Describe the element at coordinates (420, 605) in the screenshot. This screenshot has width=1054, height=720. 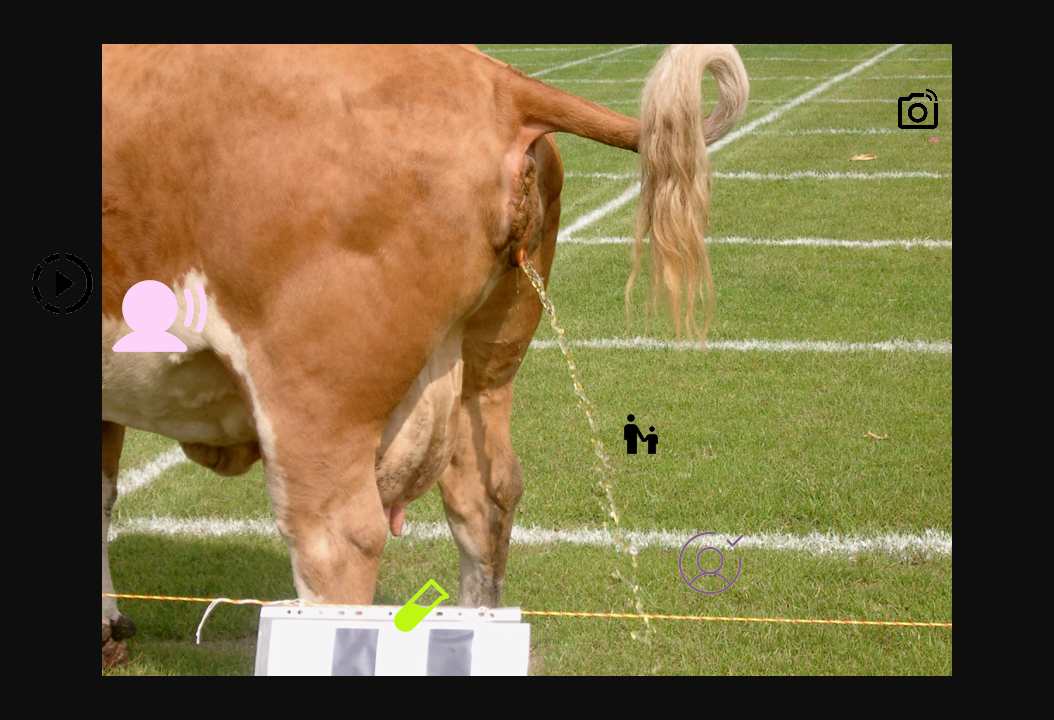
I see `run a test or experiment` at that location.